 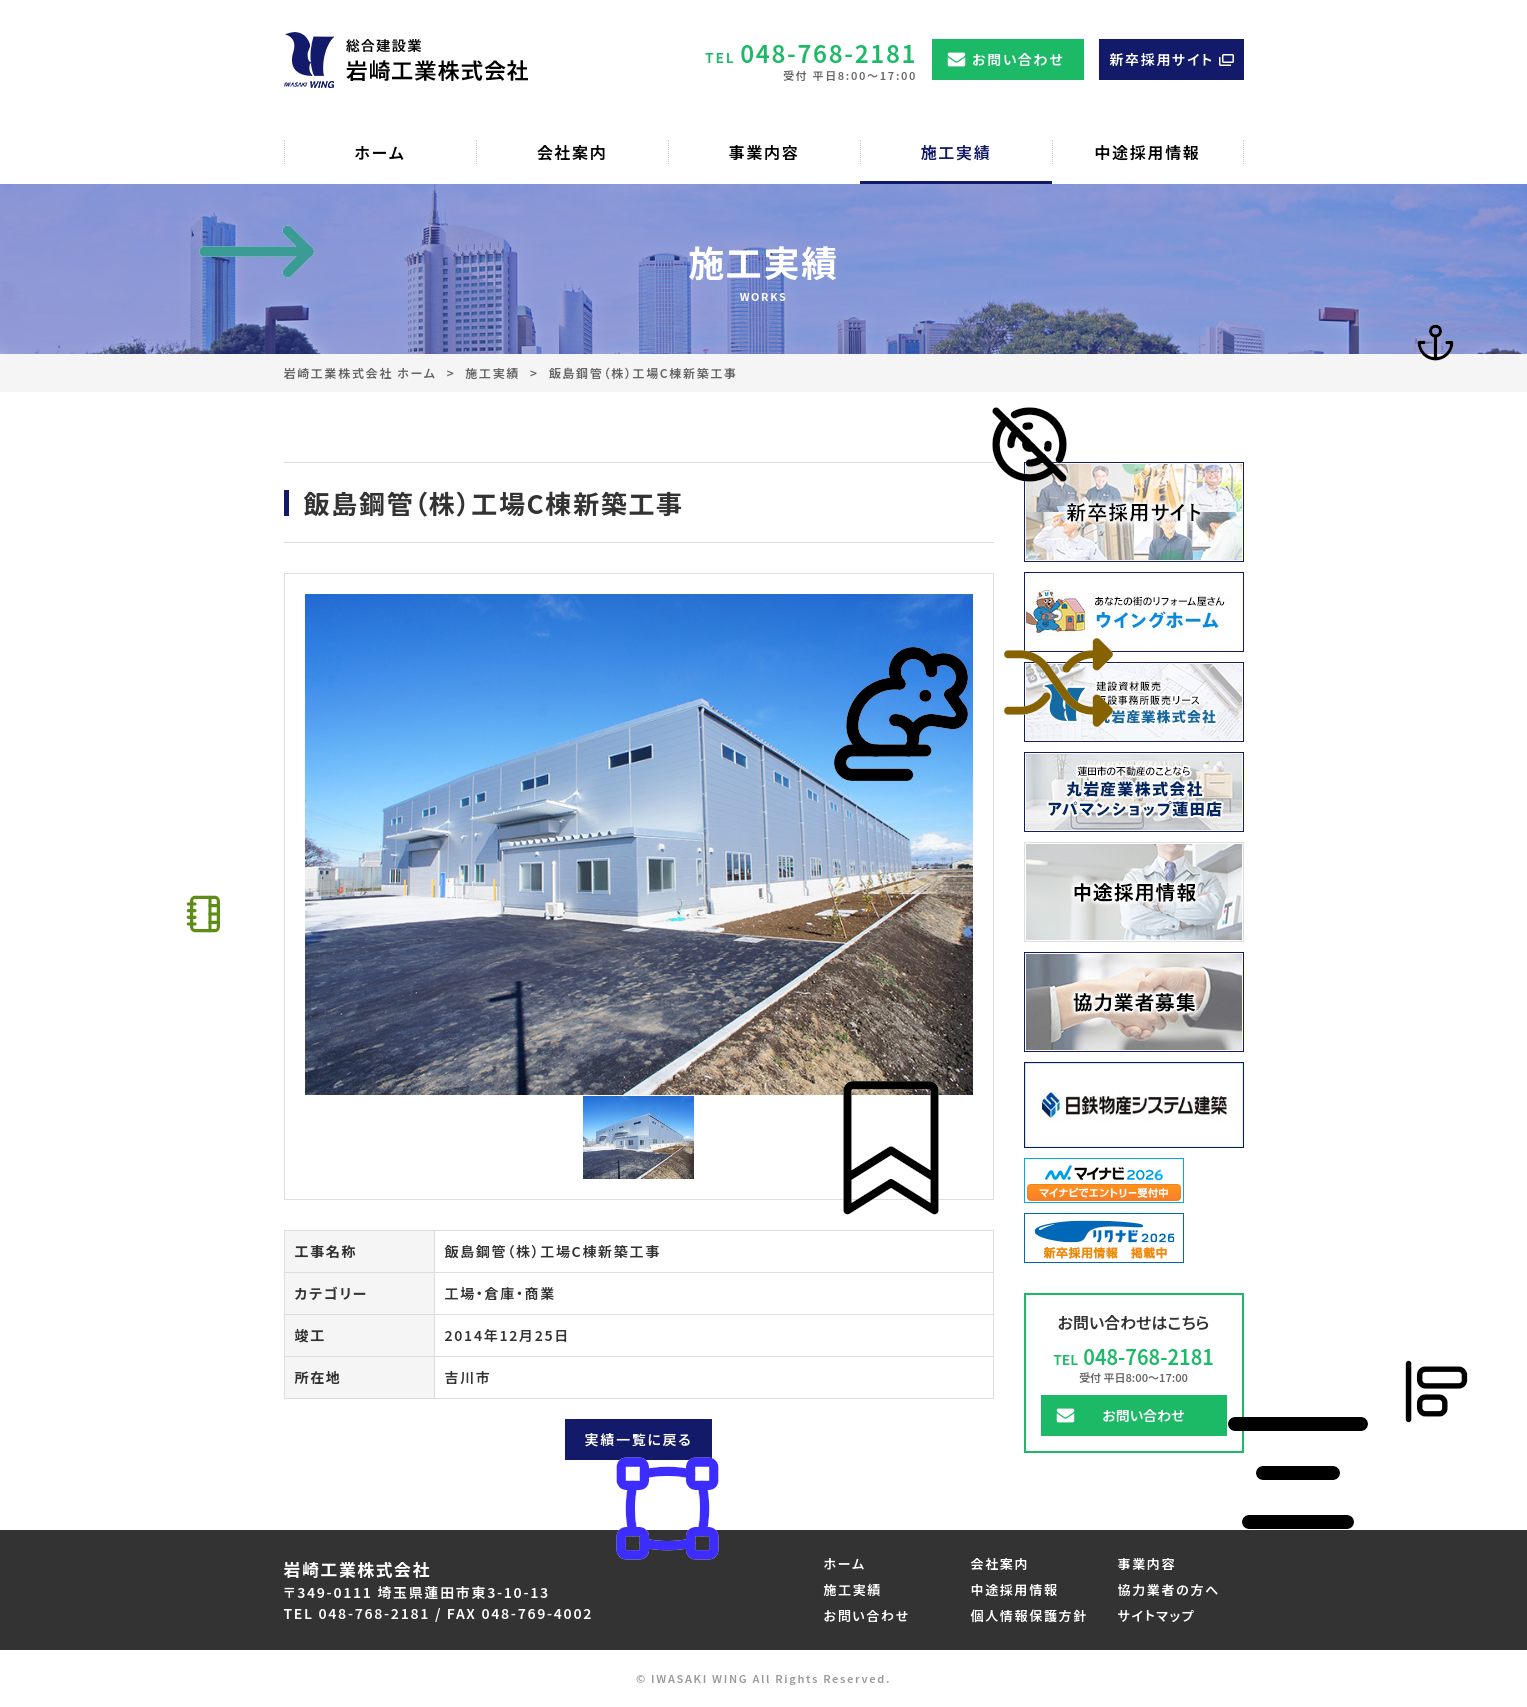 What do you see at coordinates (1056, 682) in the screenshot?
I see `shuffle or randomize playback order` at bounding box center [1056, 682].